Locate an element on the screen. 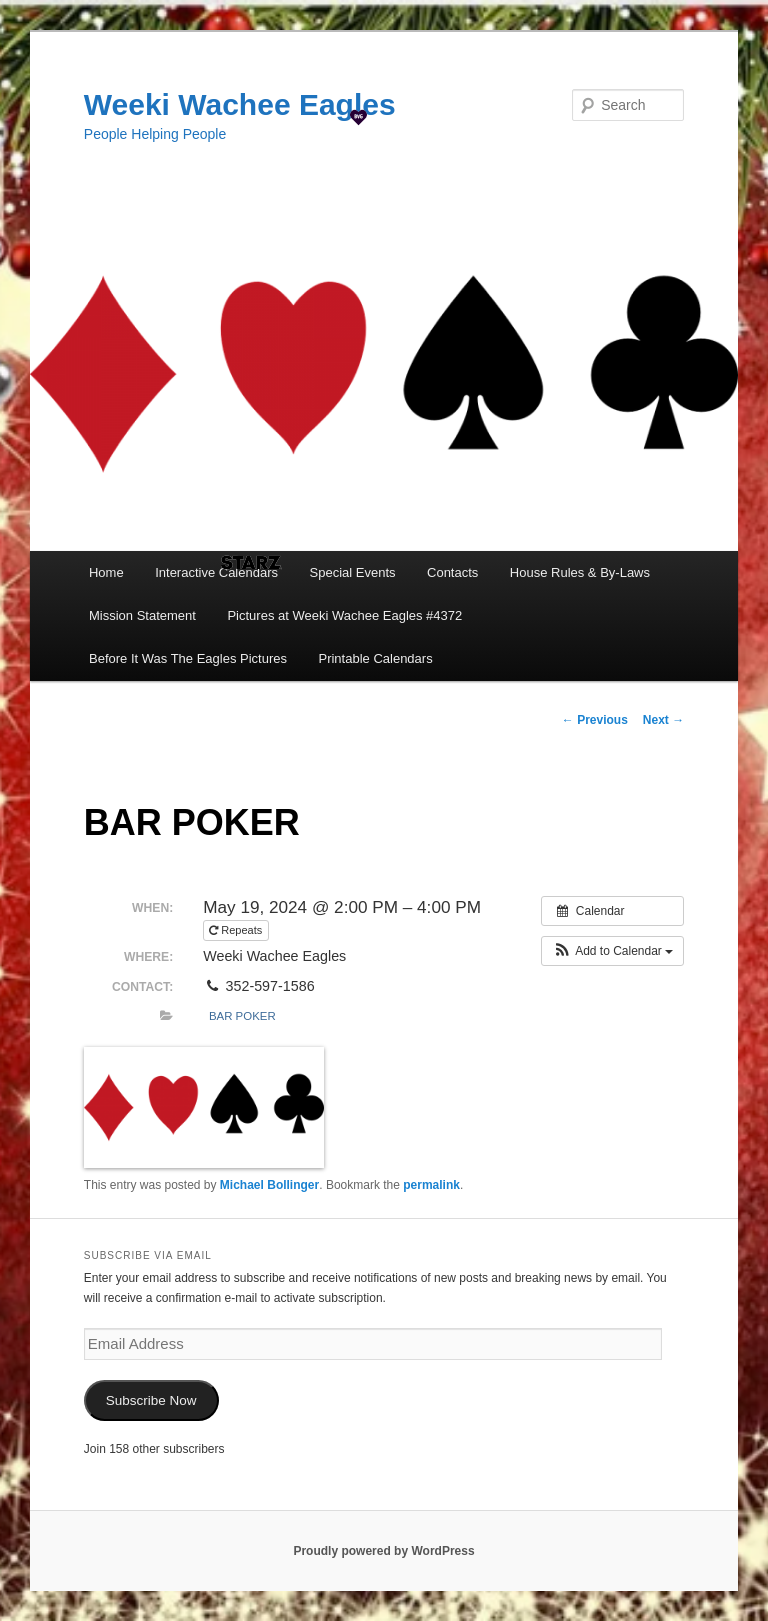  open the Starz streaming app is located at coordinates (251, 562).